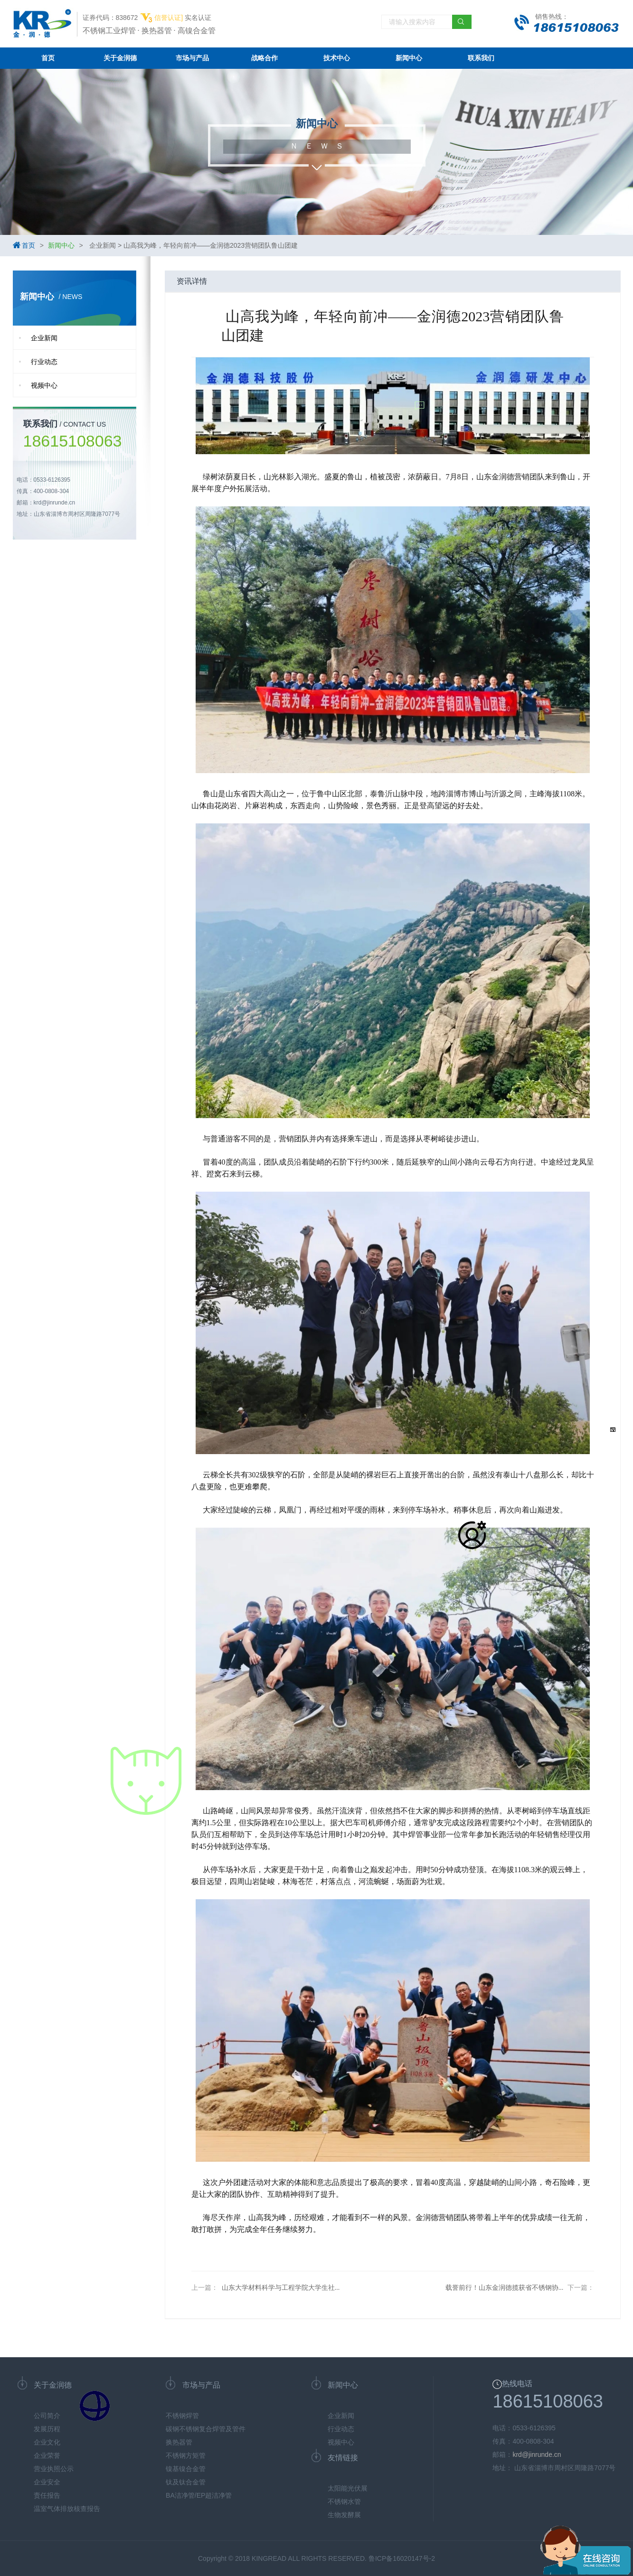 This screenshot has height=2576, width=633. I want to click on access user profile settings, so click(472, 1535).